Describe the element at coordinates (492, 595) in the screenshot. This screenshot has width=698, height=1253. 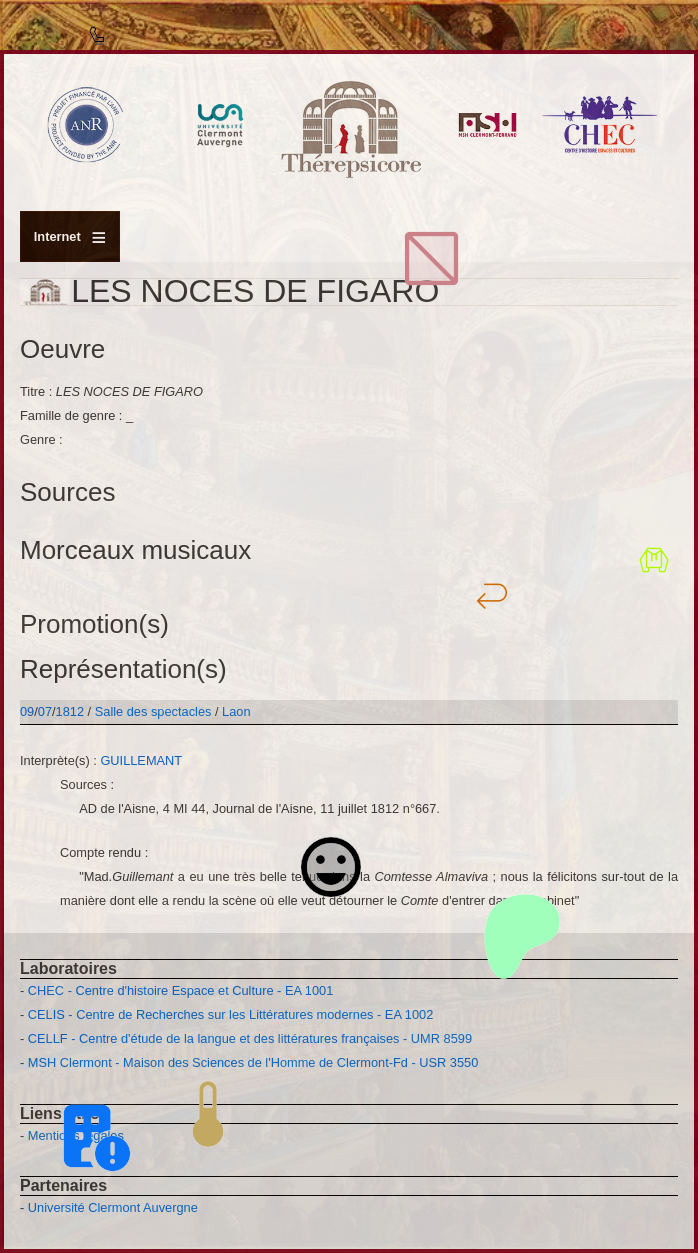
I see `undo or go back to previous state` at that location.